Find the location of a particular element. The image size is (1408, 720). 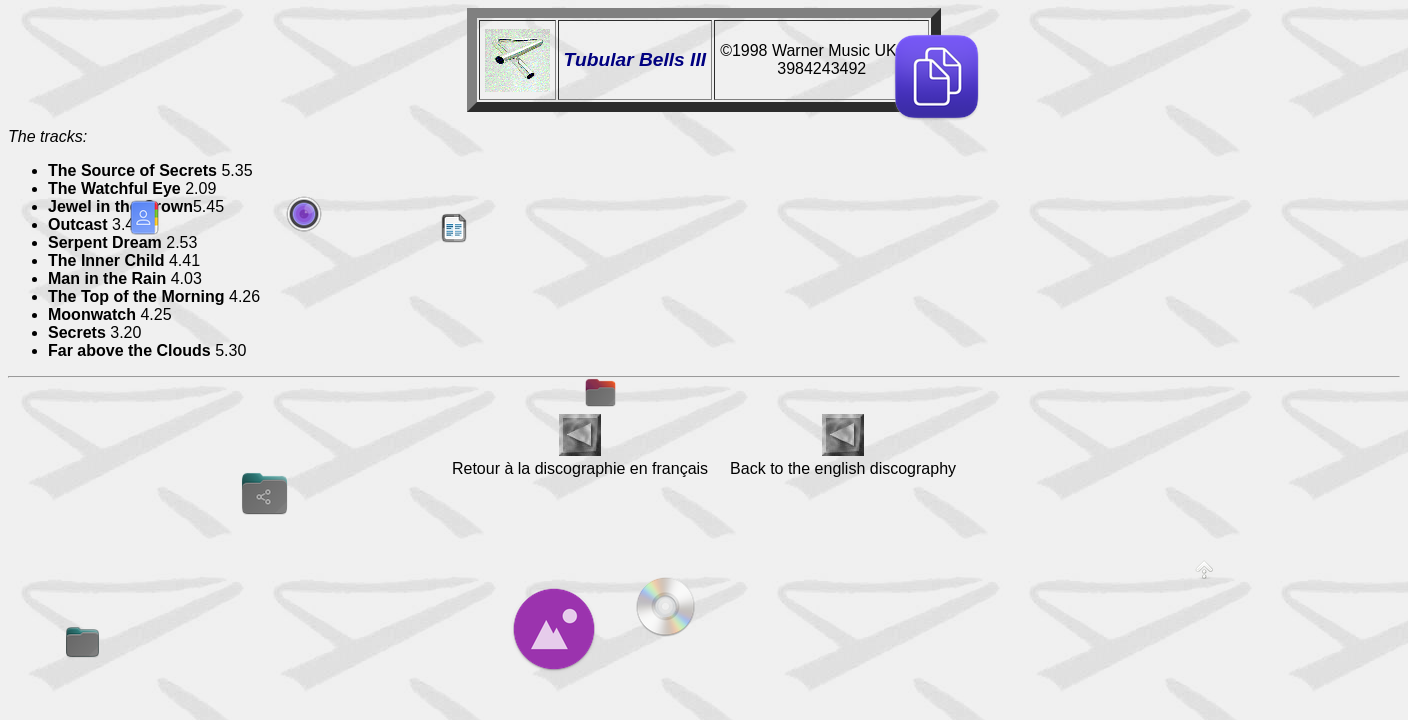

open the contacts app is located at coordinates (144, 217).